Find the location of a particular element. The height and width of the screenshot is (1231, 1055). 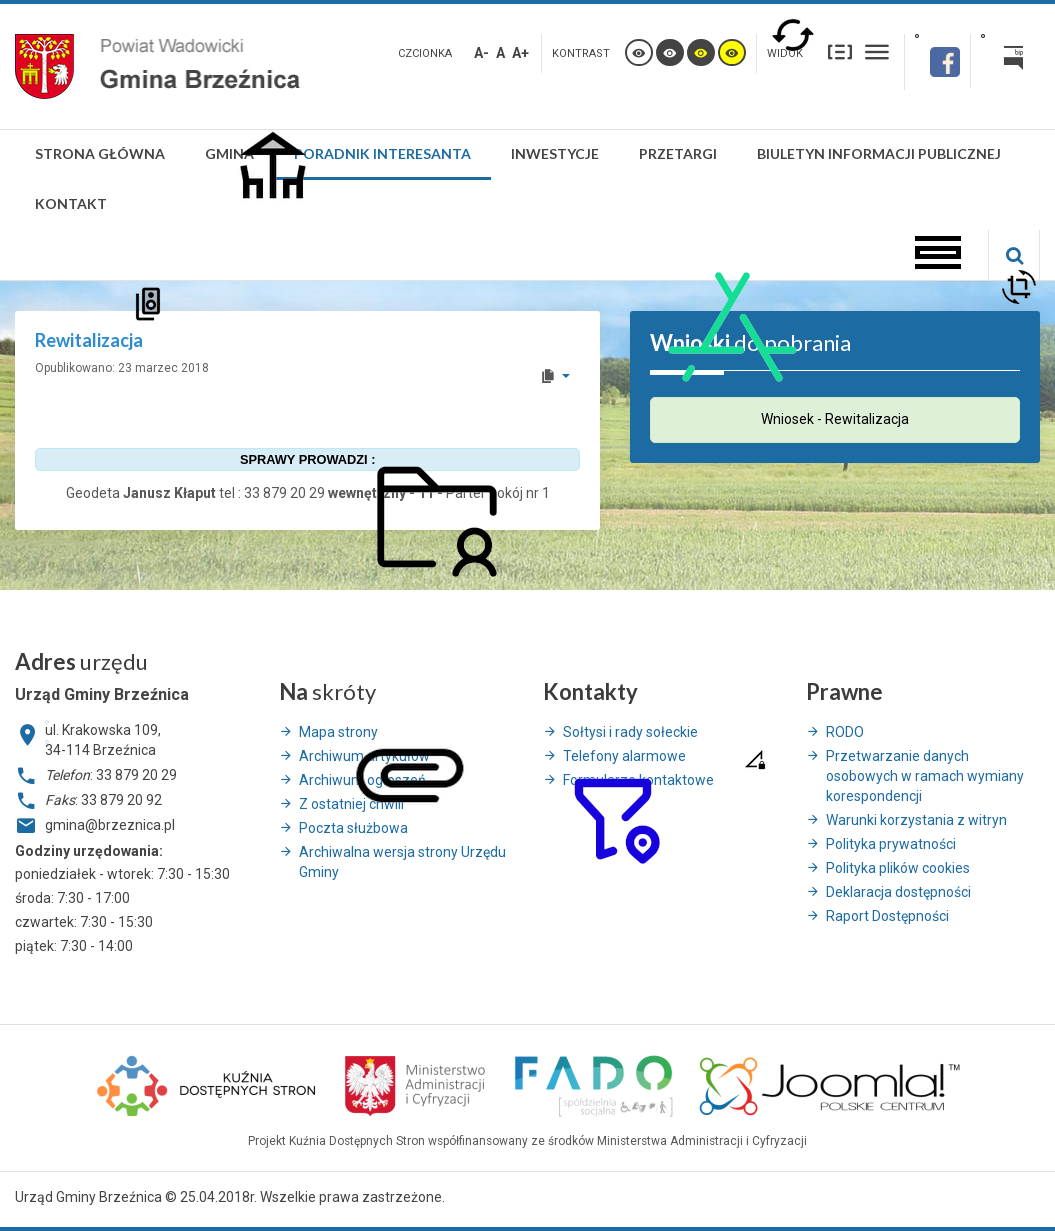

open the app store is located at coordinates (732, 331).